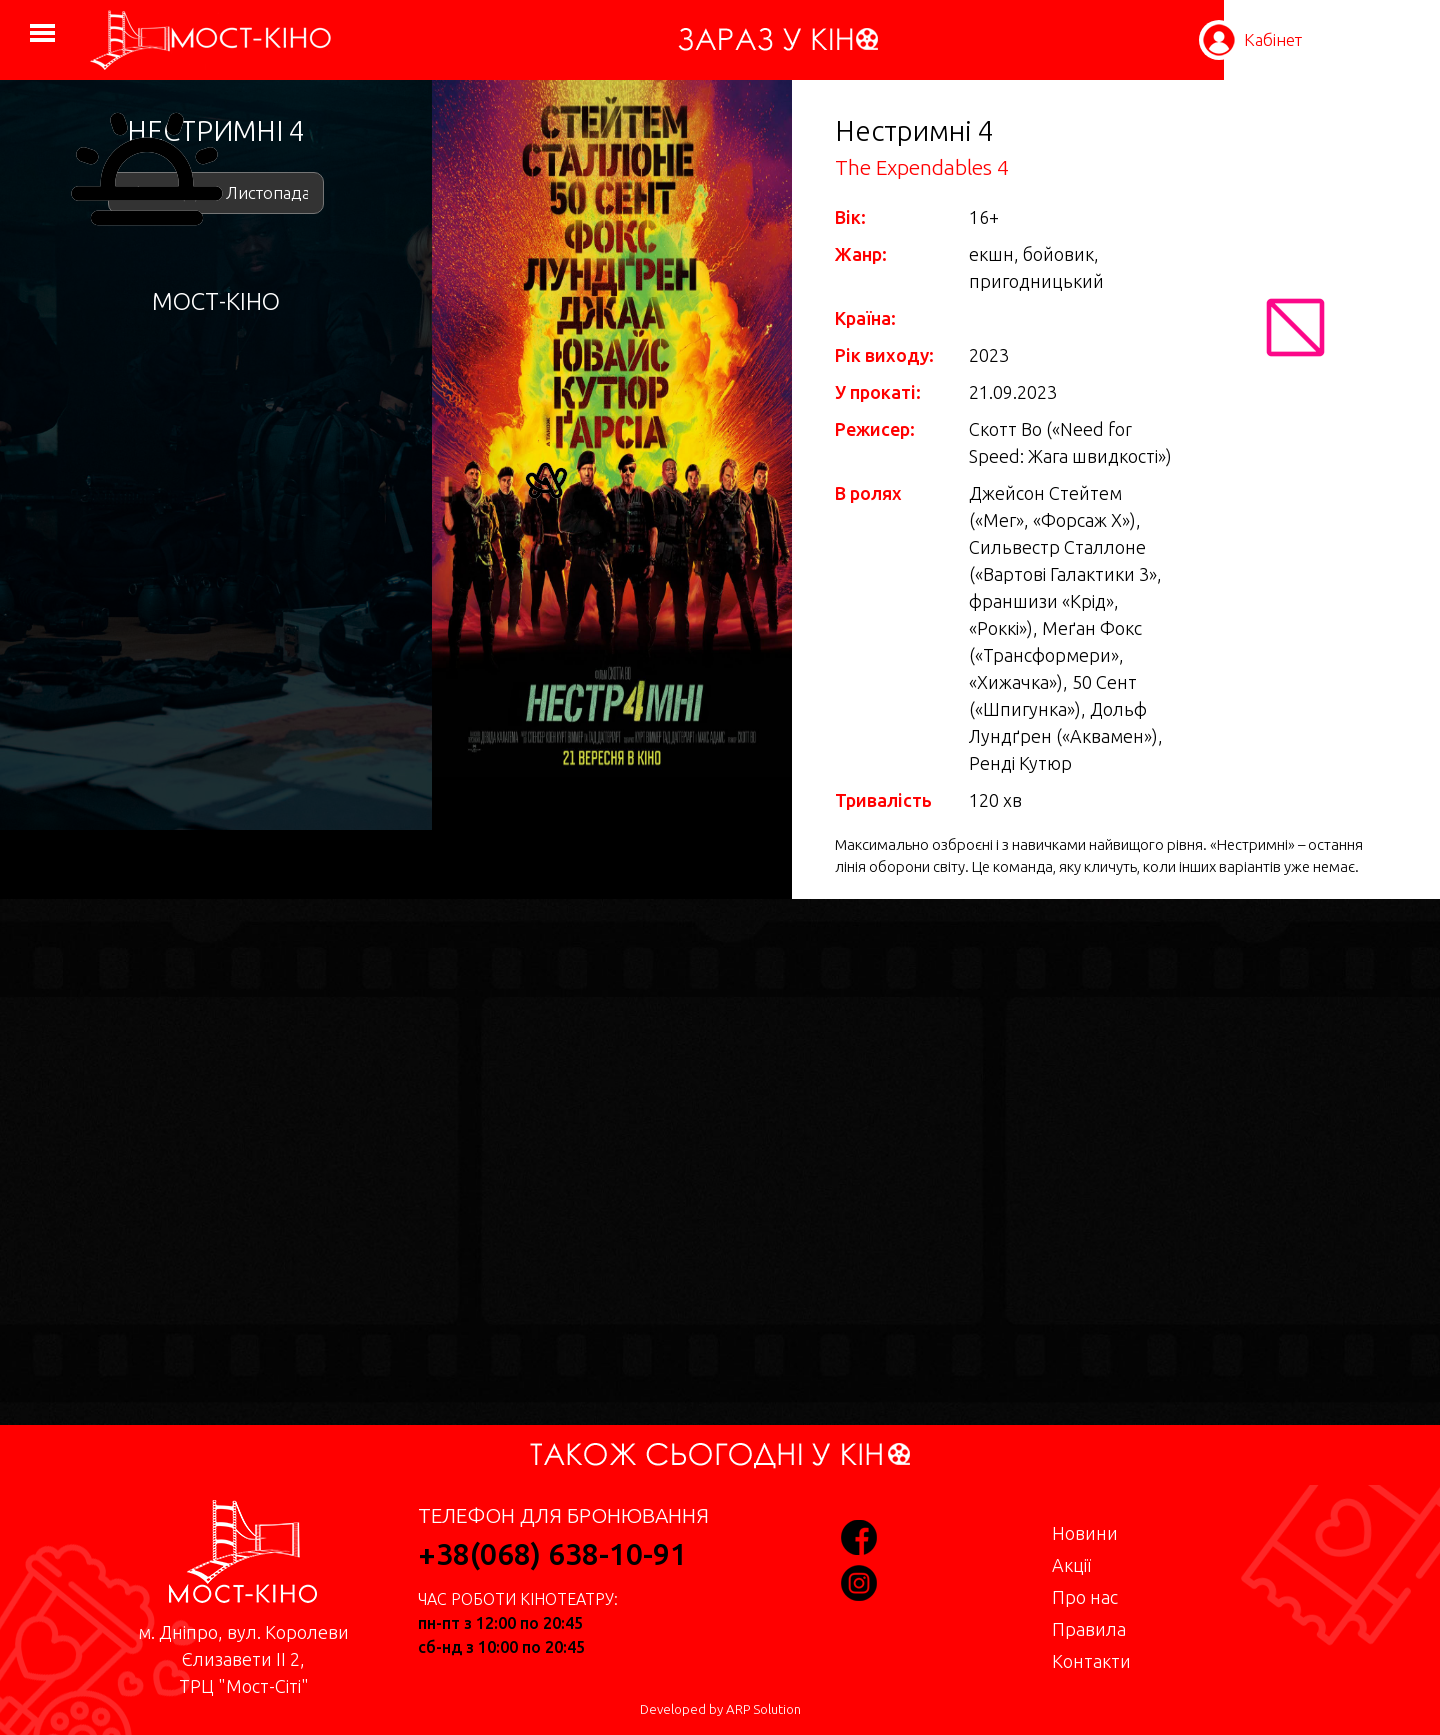 The image size is (1440, 1735). Describe the element at coordinates (546, 481) in the screenshot. I see `open the Arc browser` at that location.